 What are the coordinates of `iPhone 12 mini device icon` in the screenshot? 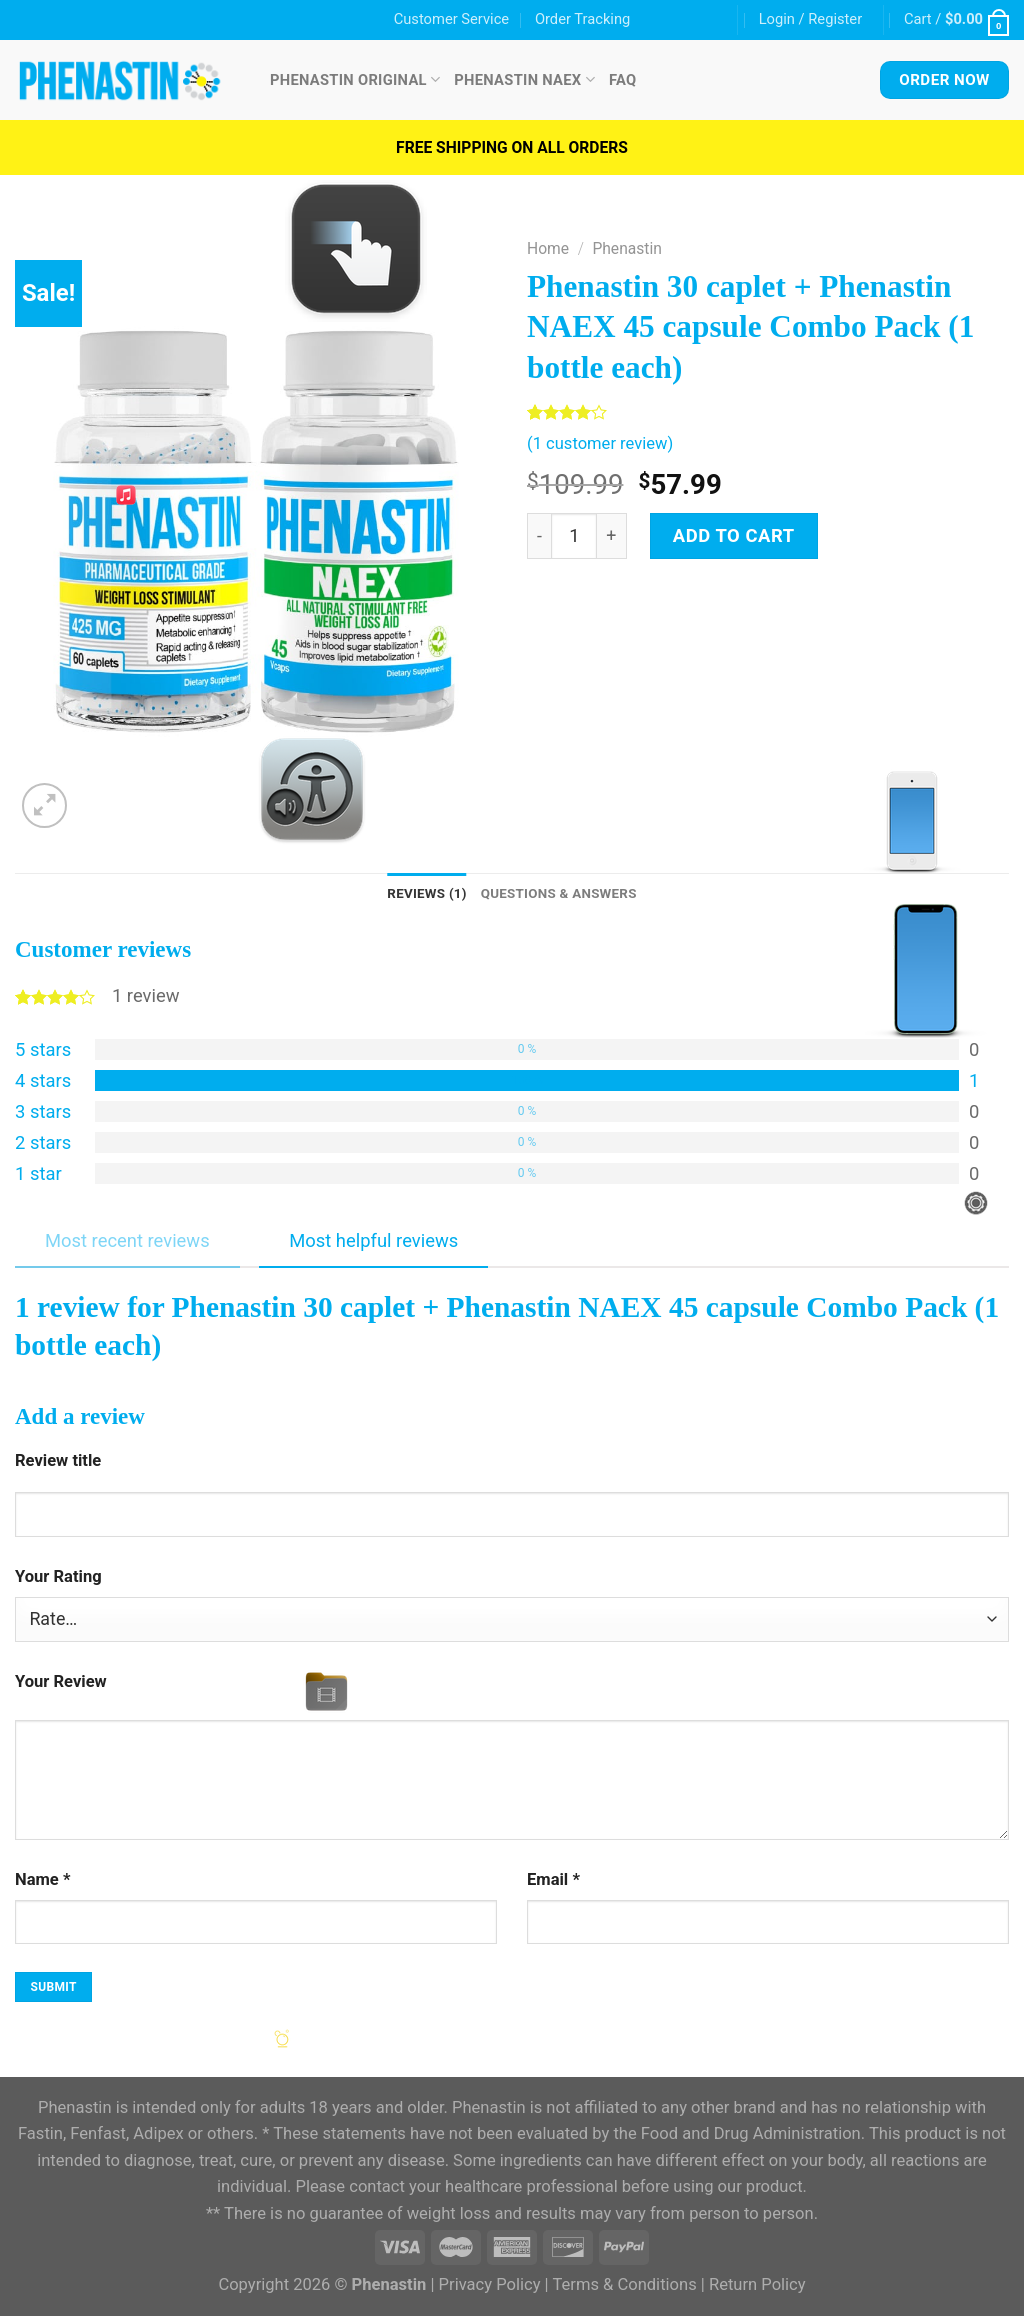 It's located at (925, 971).